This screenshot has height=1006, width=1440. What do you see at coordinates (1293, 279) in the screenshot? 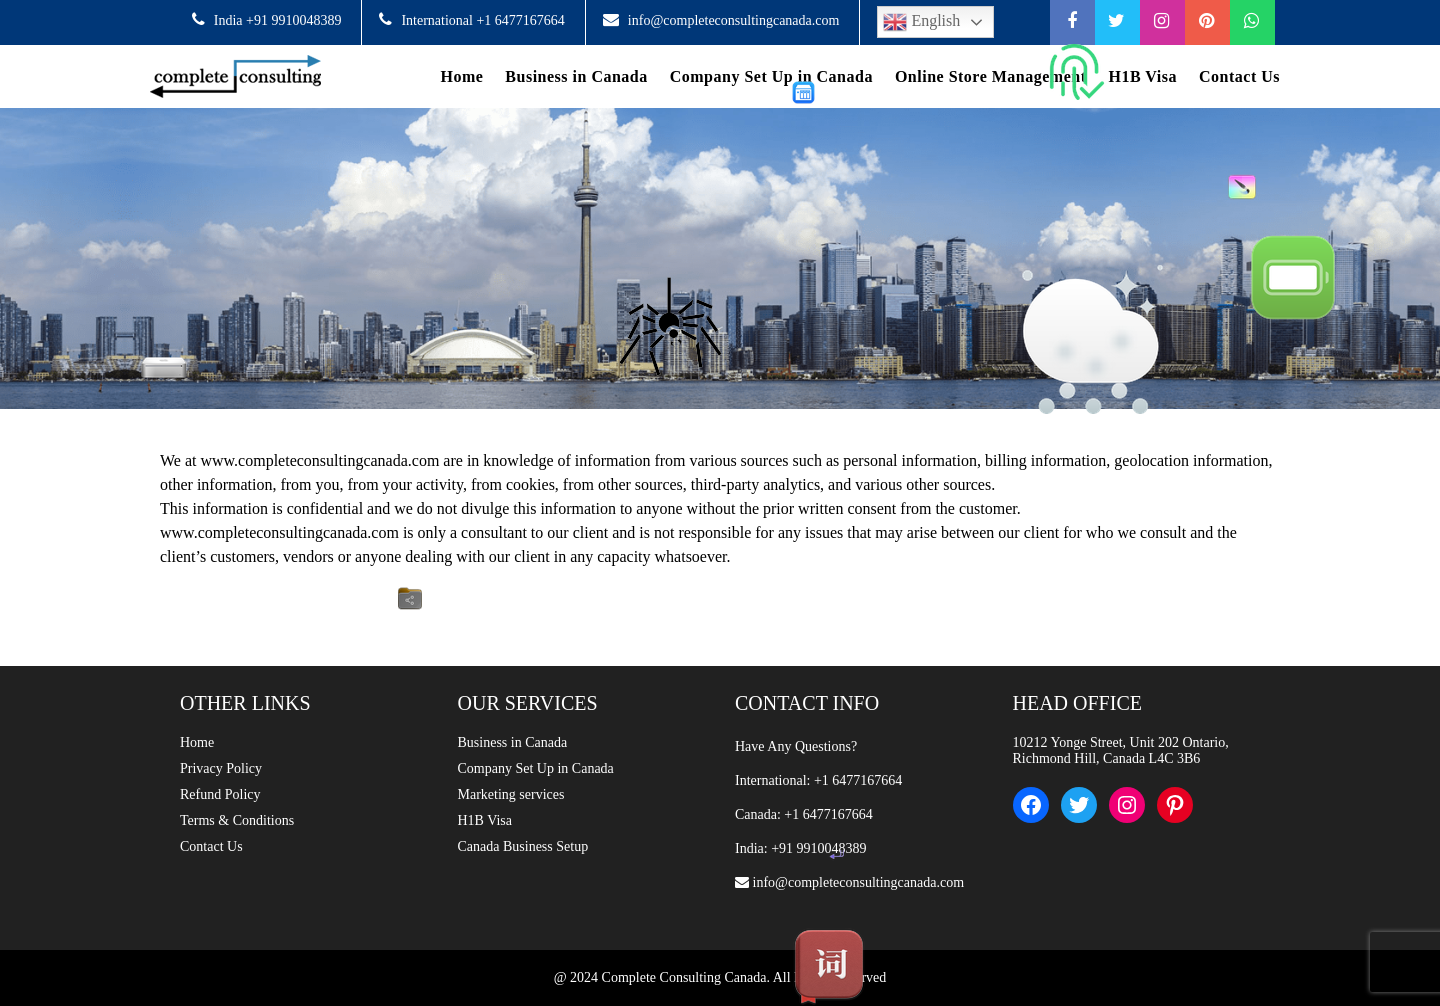
I see `access battery and power settings` at bounding box center [1293, 279].